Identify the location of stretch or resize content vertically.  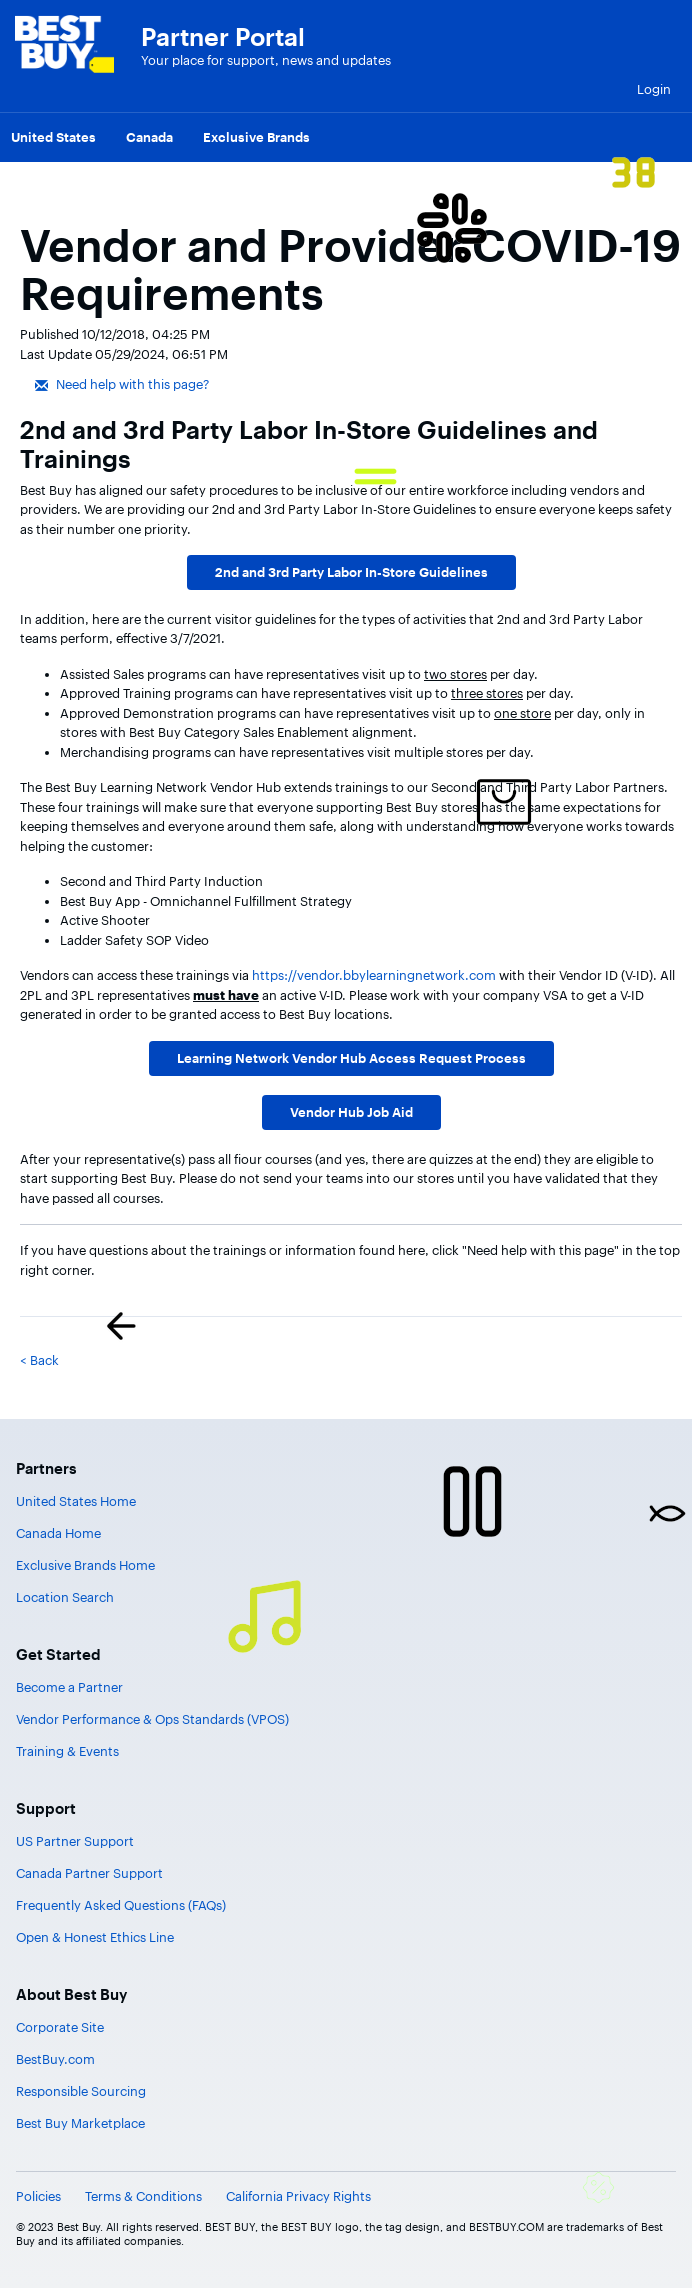
(472, 1501).